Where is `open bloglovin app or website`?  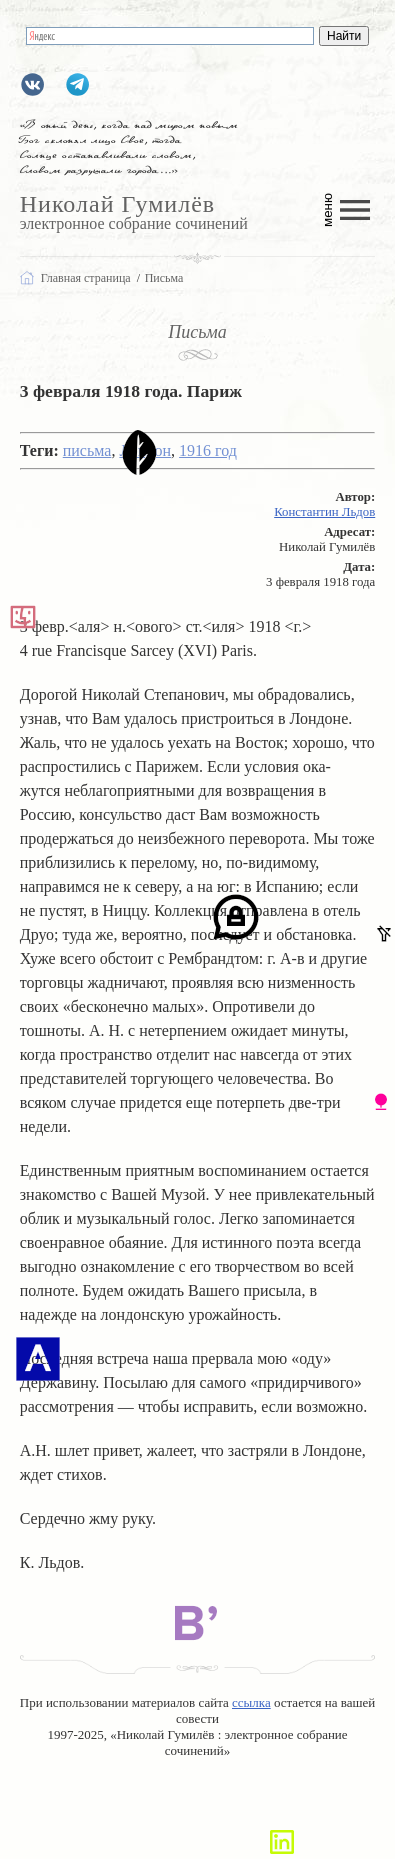 open bloglovin app or website is located at coordinates (196, 1623).